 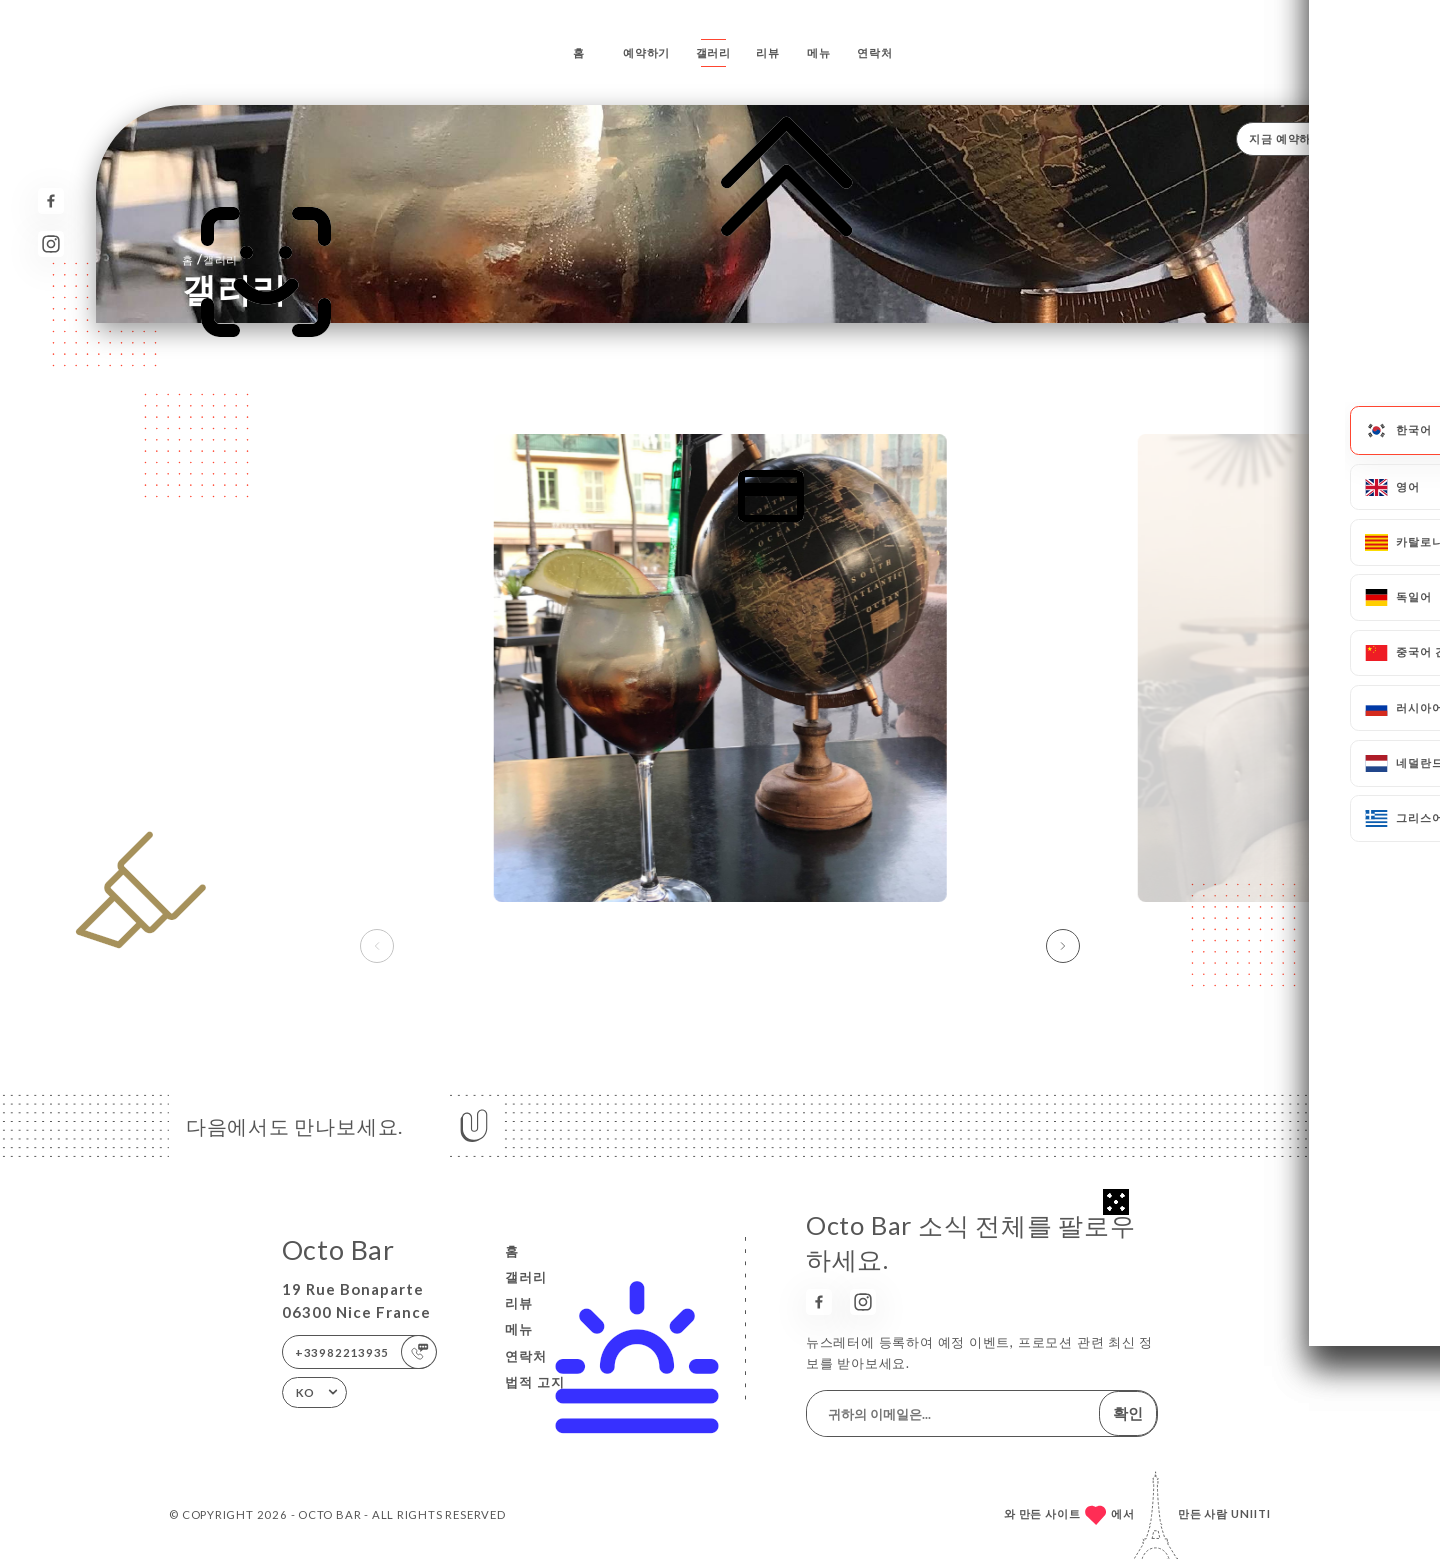 I want to click on indicates hazy or foggy weather conditions, so click(x=637, y=1359).